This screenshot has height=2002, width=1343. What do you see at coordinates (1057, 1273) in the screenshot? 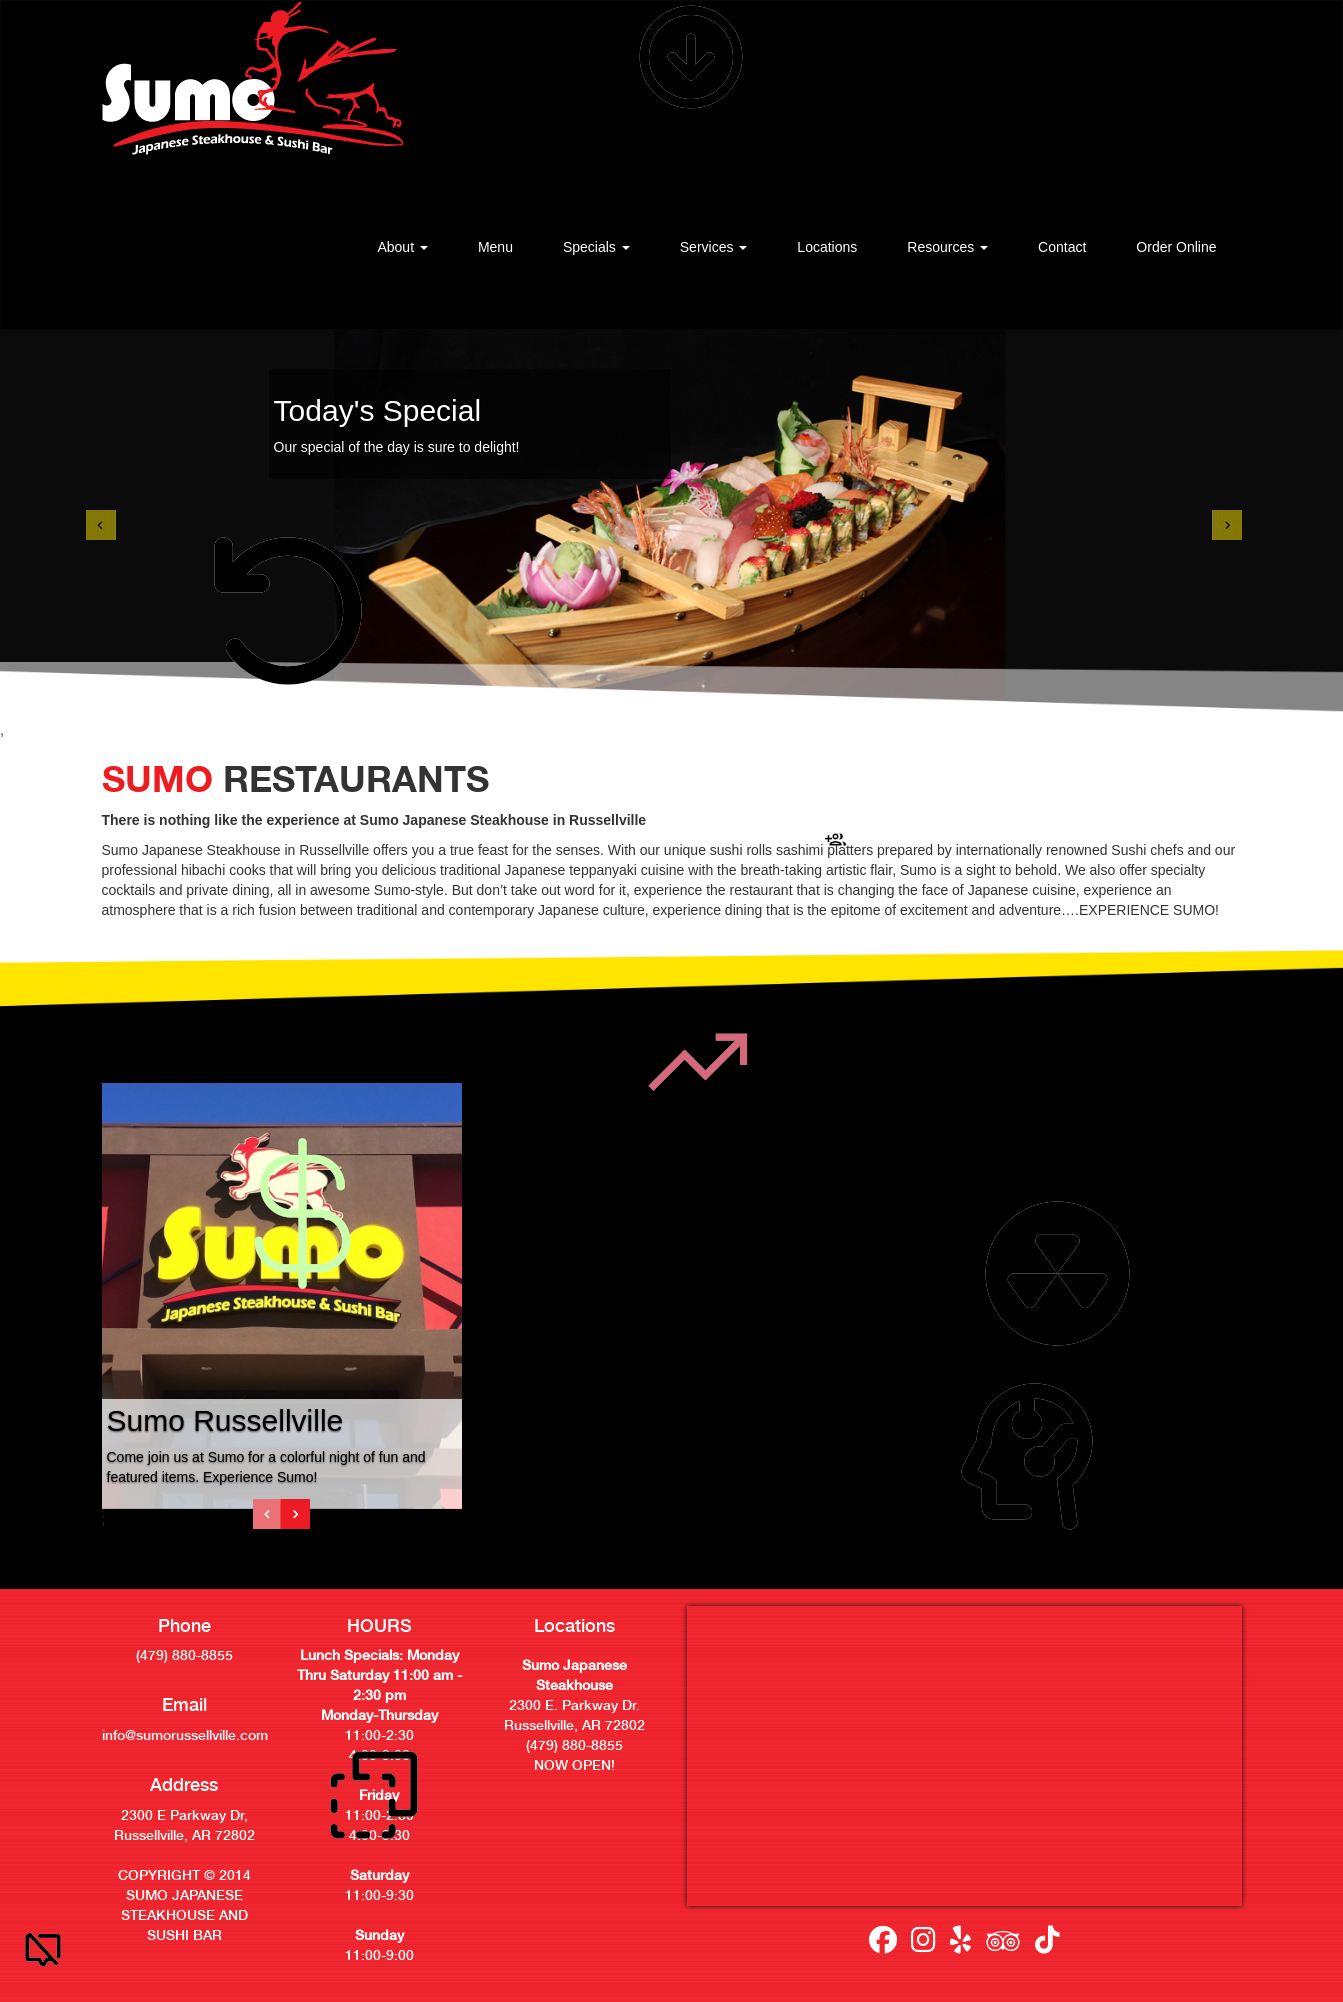
I see `fallout shelter location indicator` at bounding box center [1057, 1273].